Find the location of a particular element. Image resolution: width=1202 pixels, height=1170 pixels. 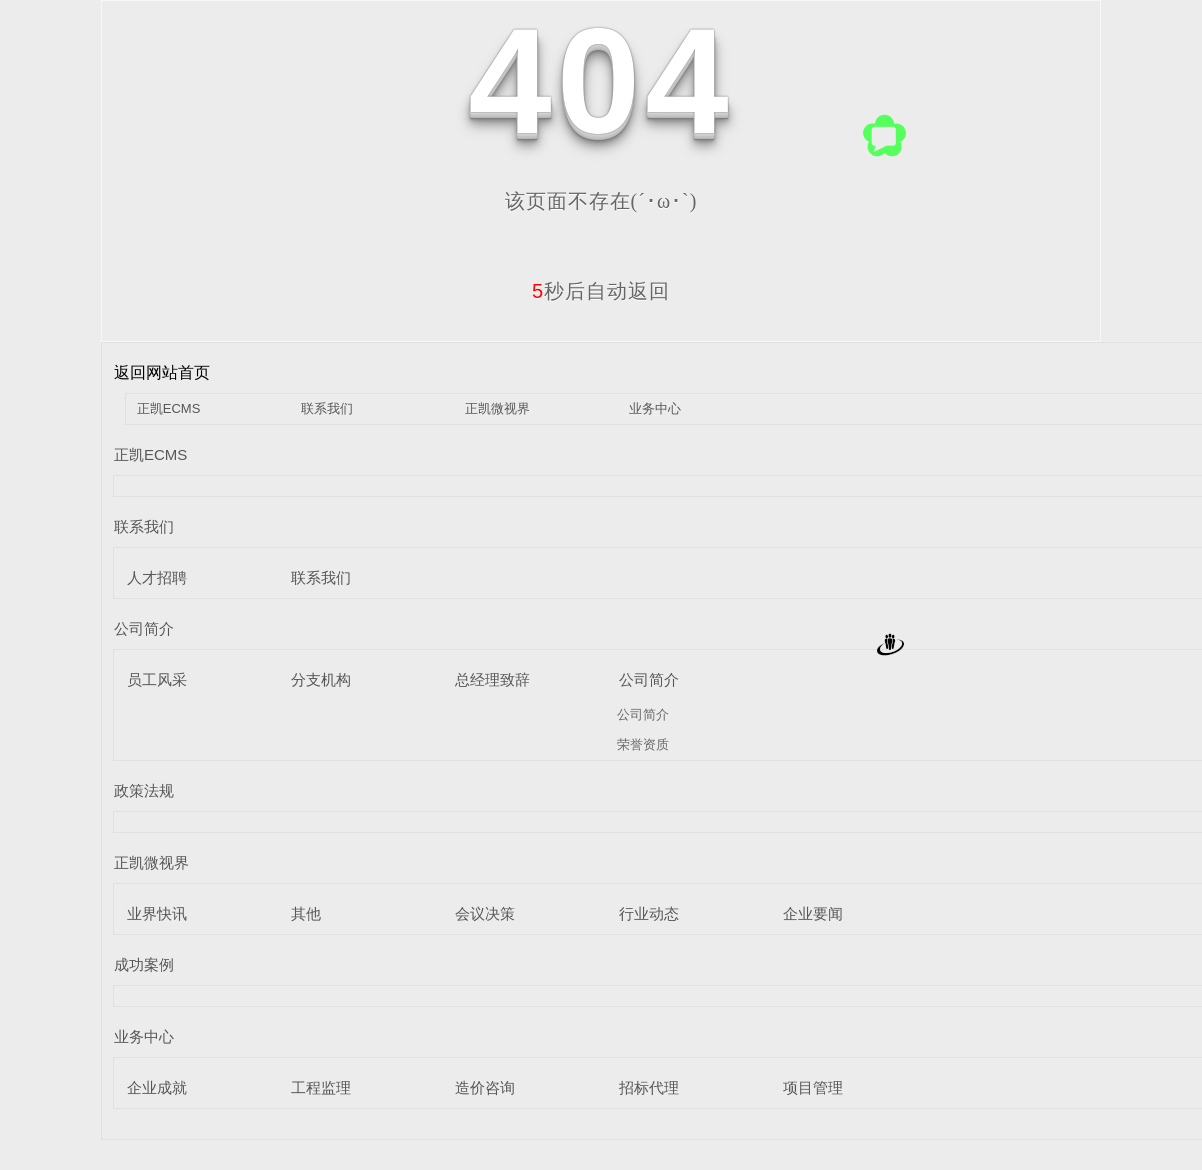

draugiem.lv social network logo is located at coordinates (890, 644).